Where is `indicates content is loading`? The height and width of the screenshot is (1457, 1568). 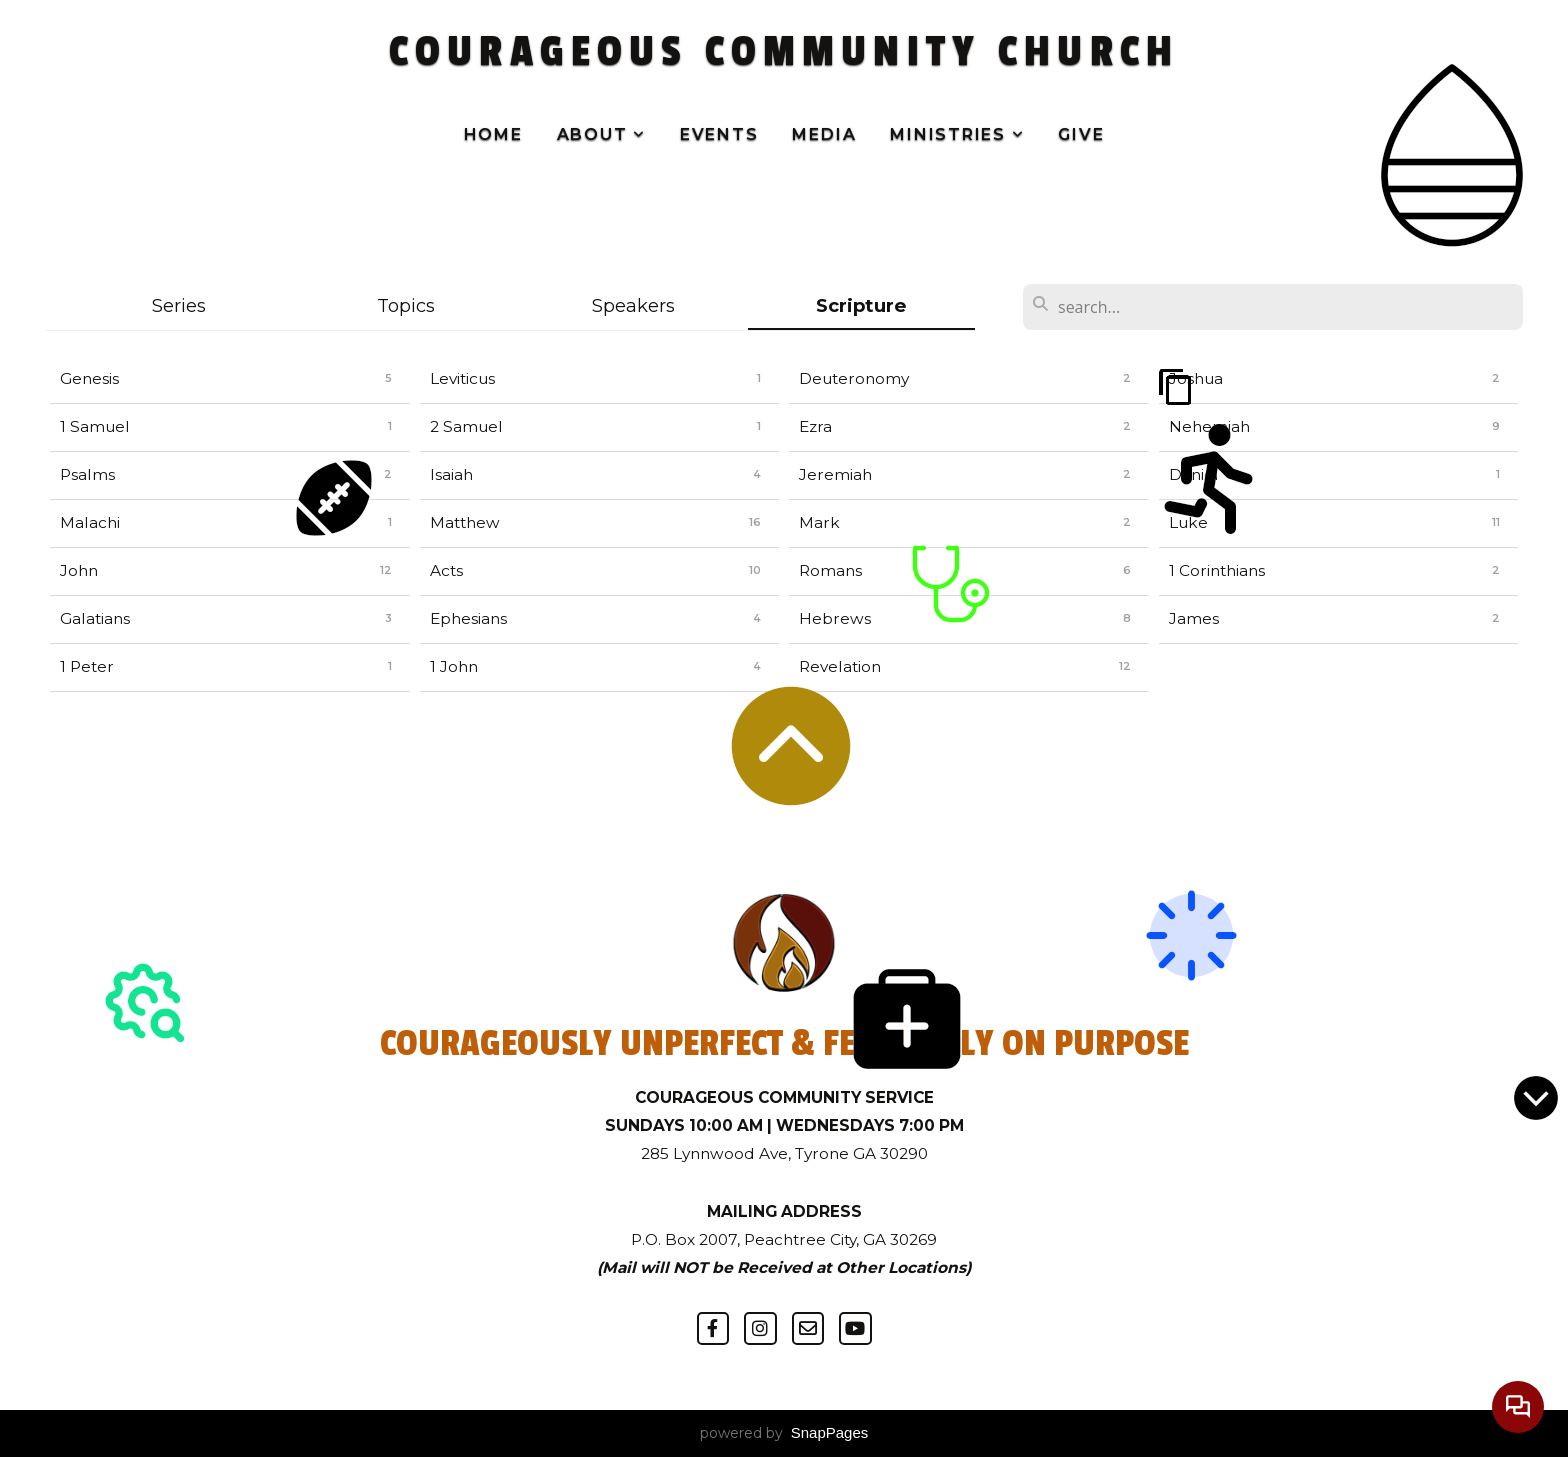 indicates content is loading is located at coordinates (1191, 935).